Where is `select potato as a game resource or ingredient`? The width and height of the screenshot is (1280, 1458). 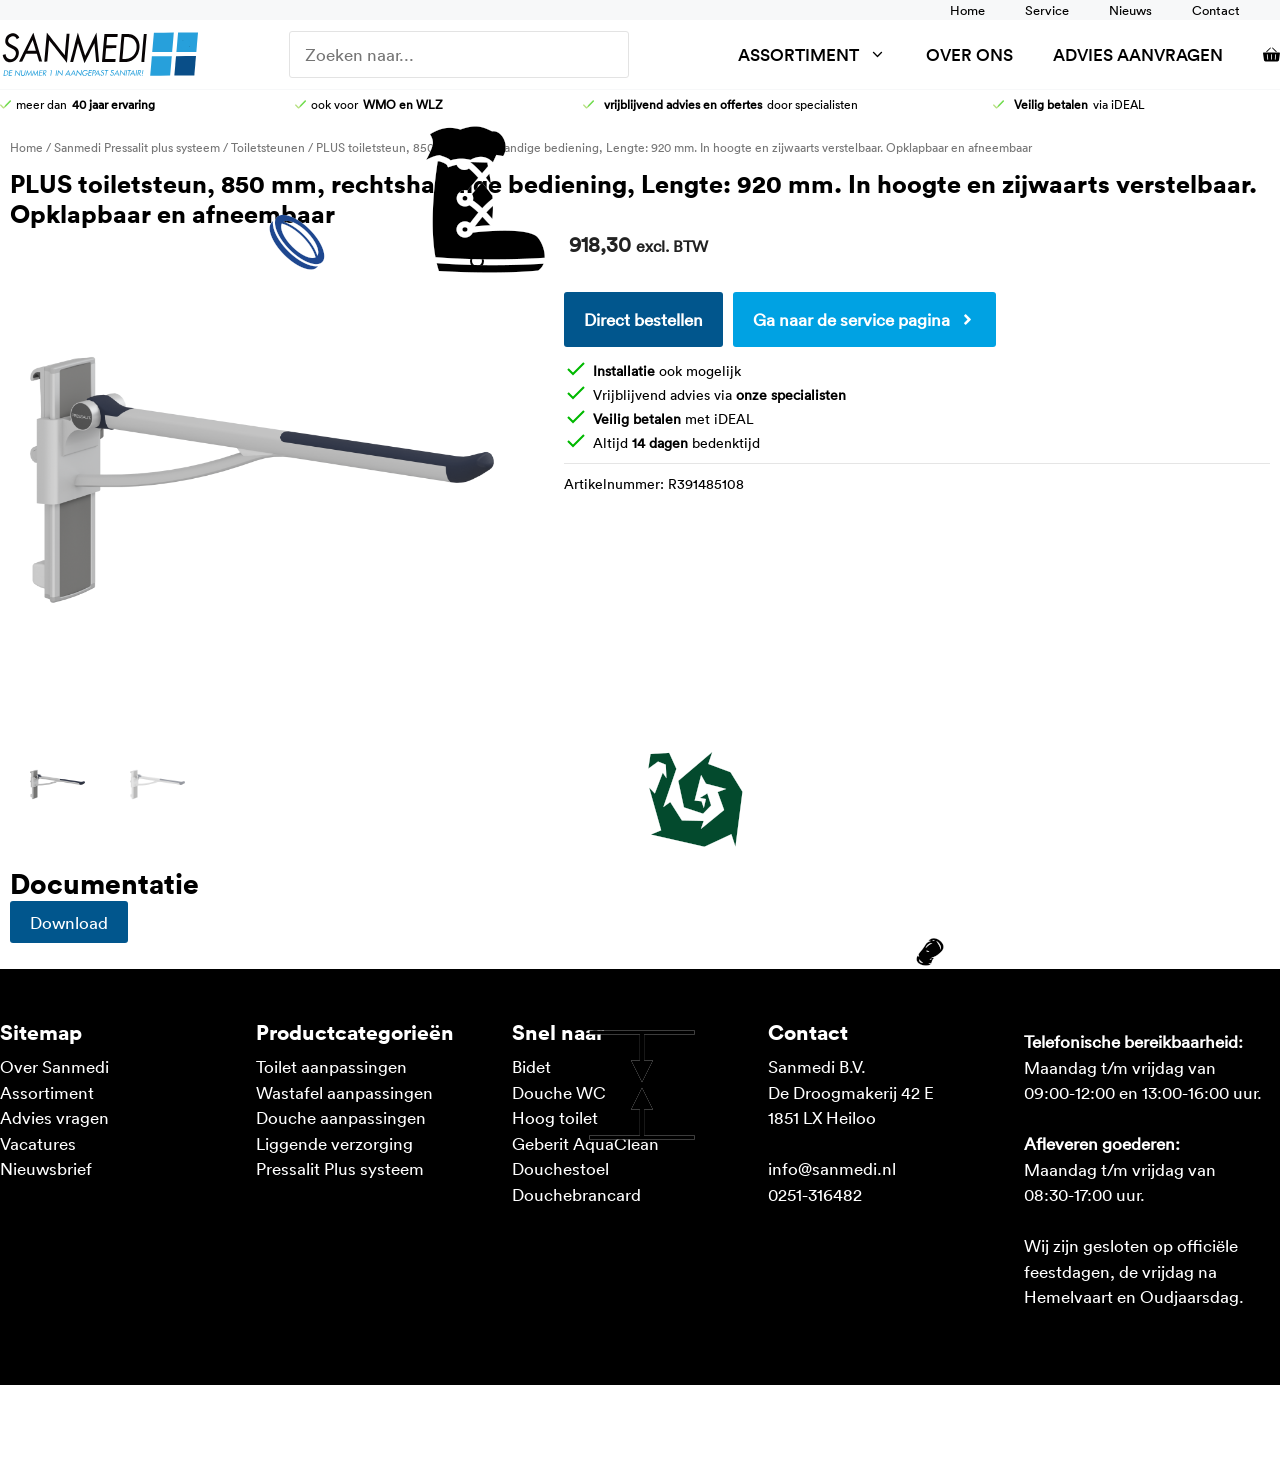
select potato as a game resource or ingredient is located at coordinates (930, 952).